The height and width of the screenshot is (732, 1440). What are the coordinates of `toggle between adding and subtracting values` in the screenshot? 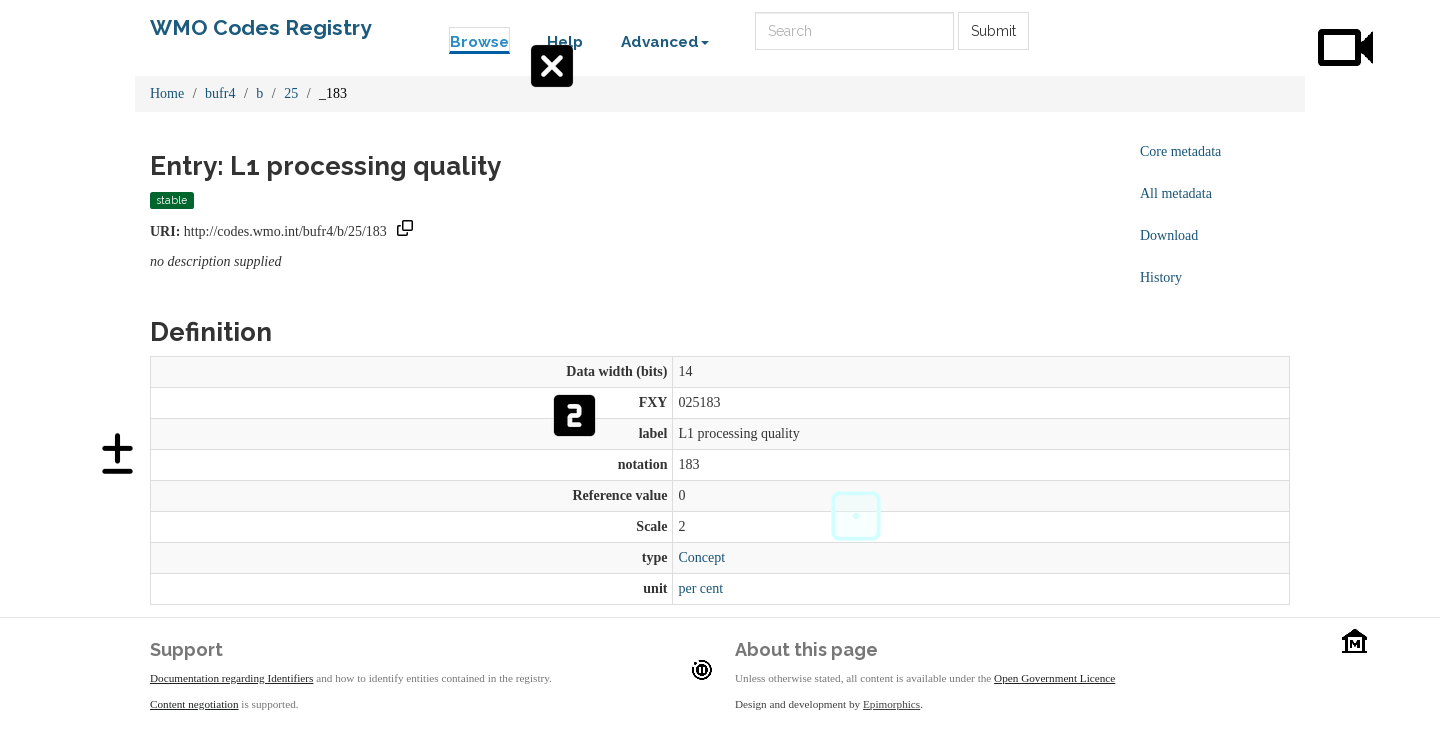 It's located at (117, 453).